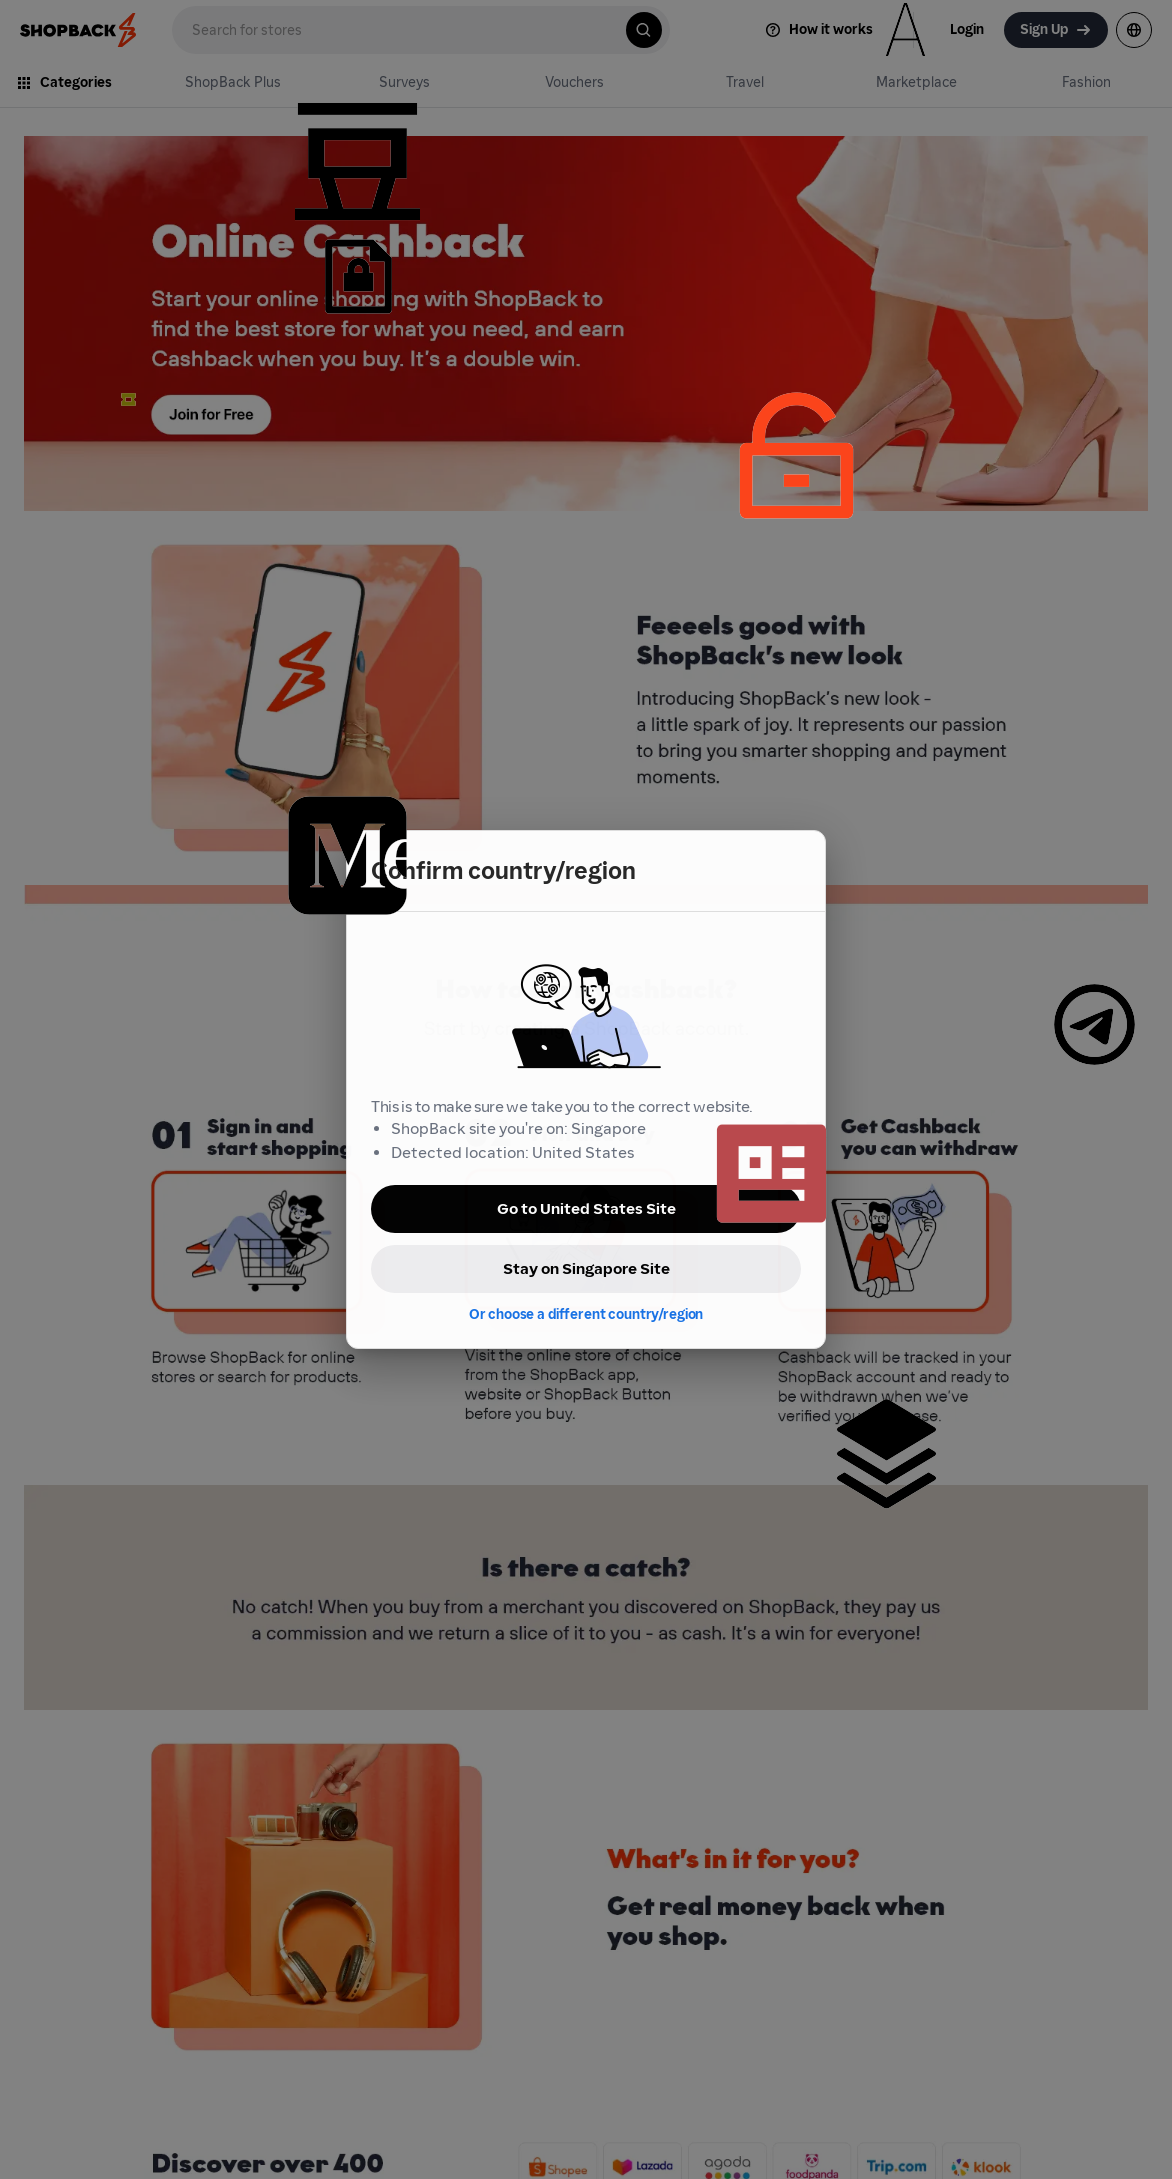 The image size is (1172, 2179). What do you see at coordinates (128, 399) in the screenshot?
I see `view your tickets or passes` at bounding box center [128, 399].